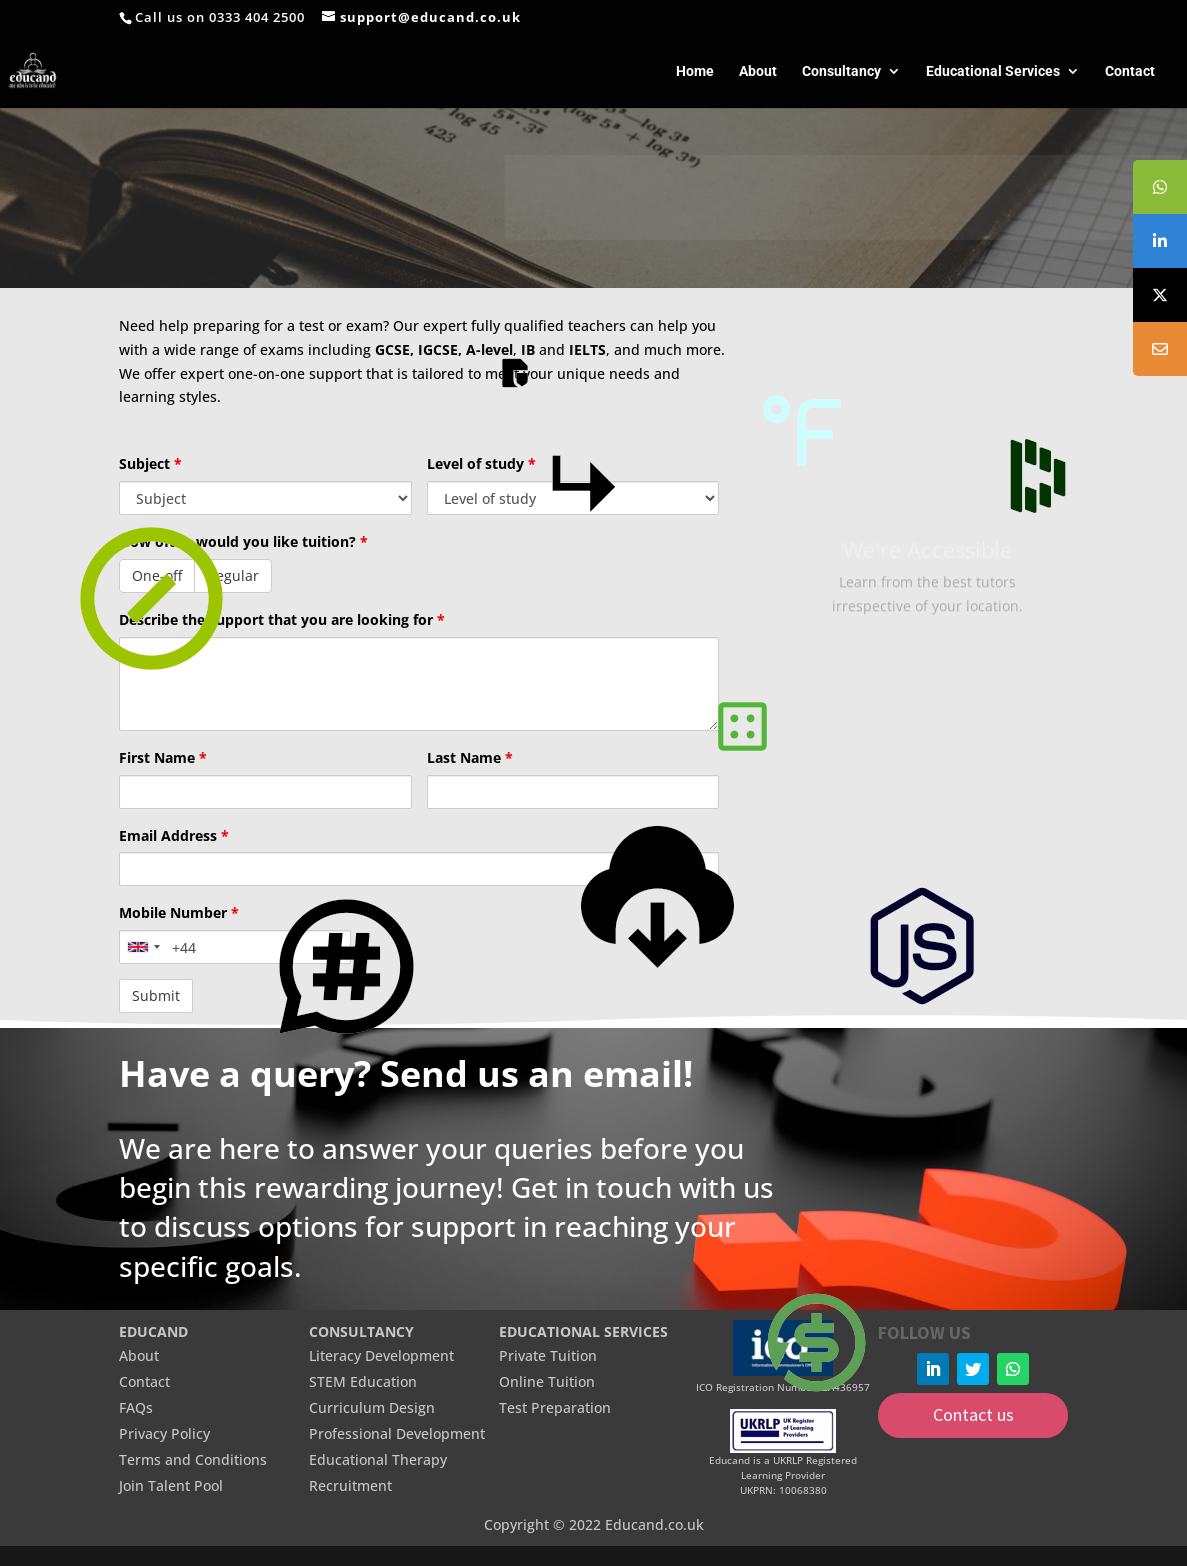  I want to click on indicates a protected or secure file, so click(515, 373).